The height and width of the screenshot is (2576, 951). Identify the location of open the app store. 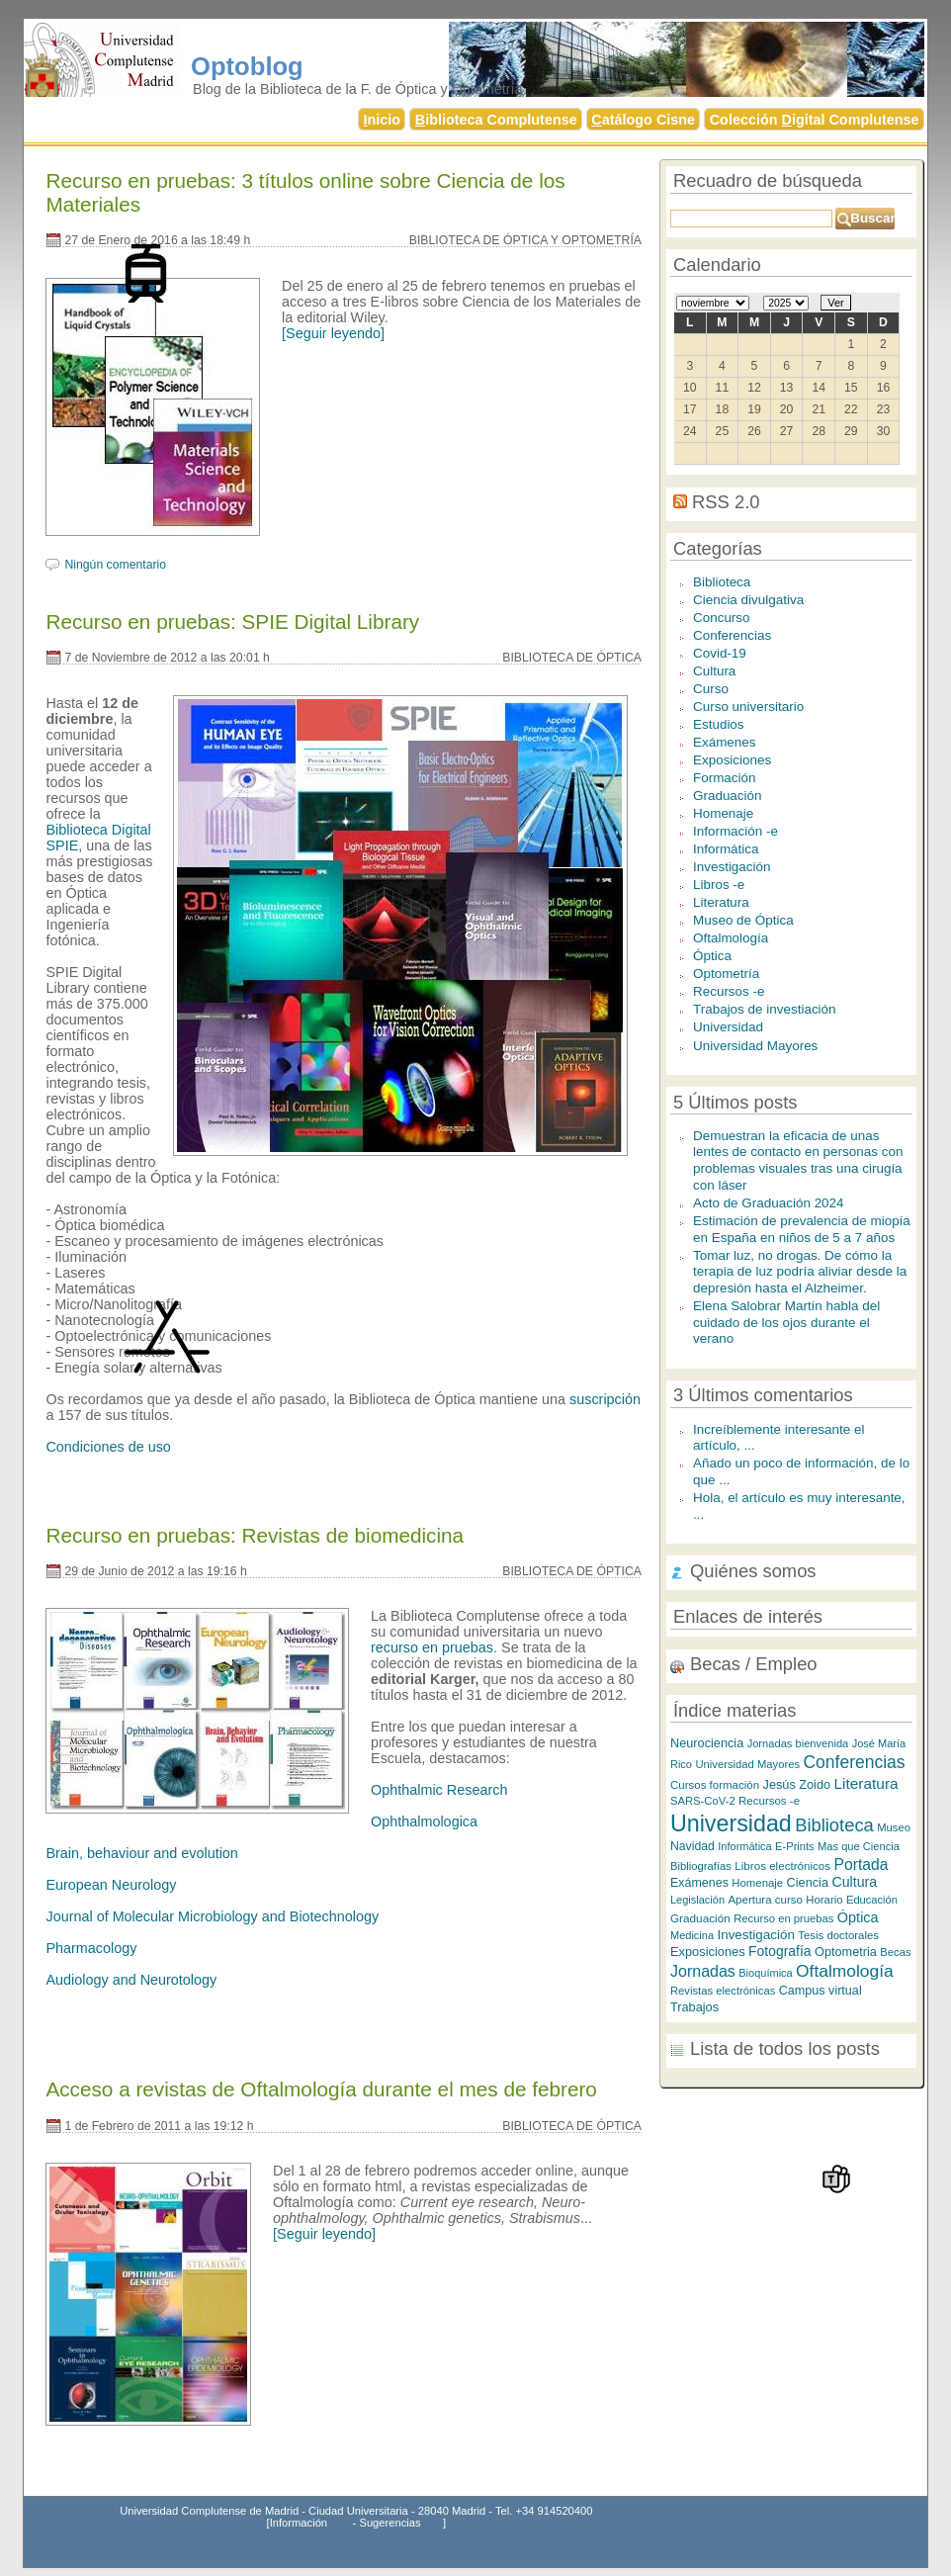
(167, 1340).